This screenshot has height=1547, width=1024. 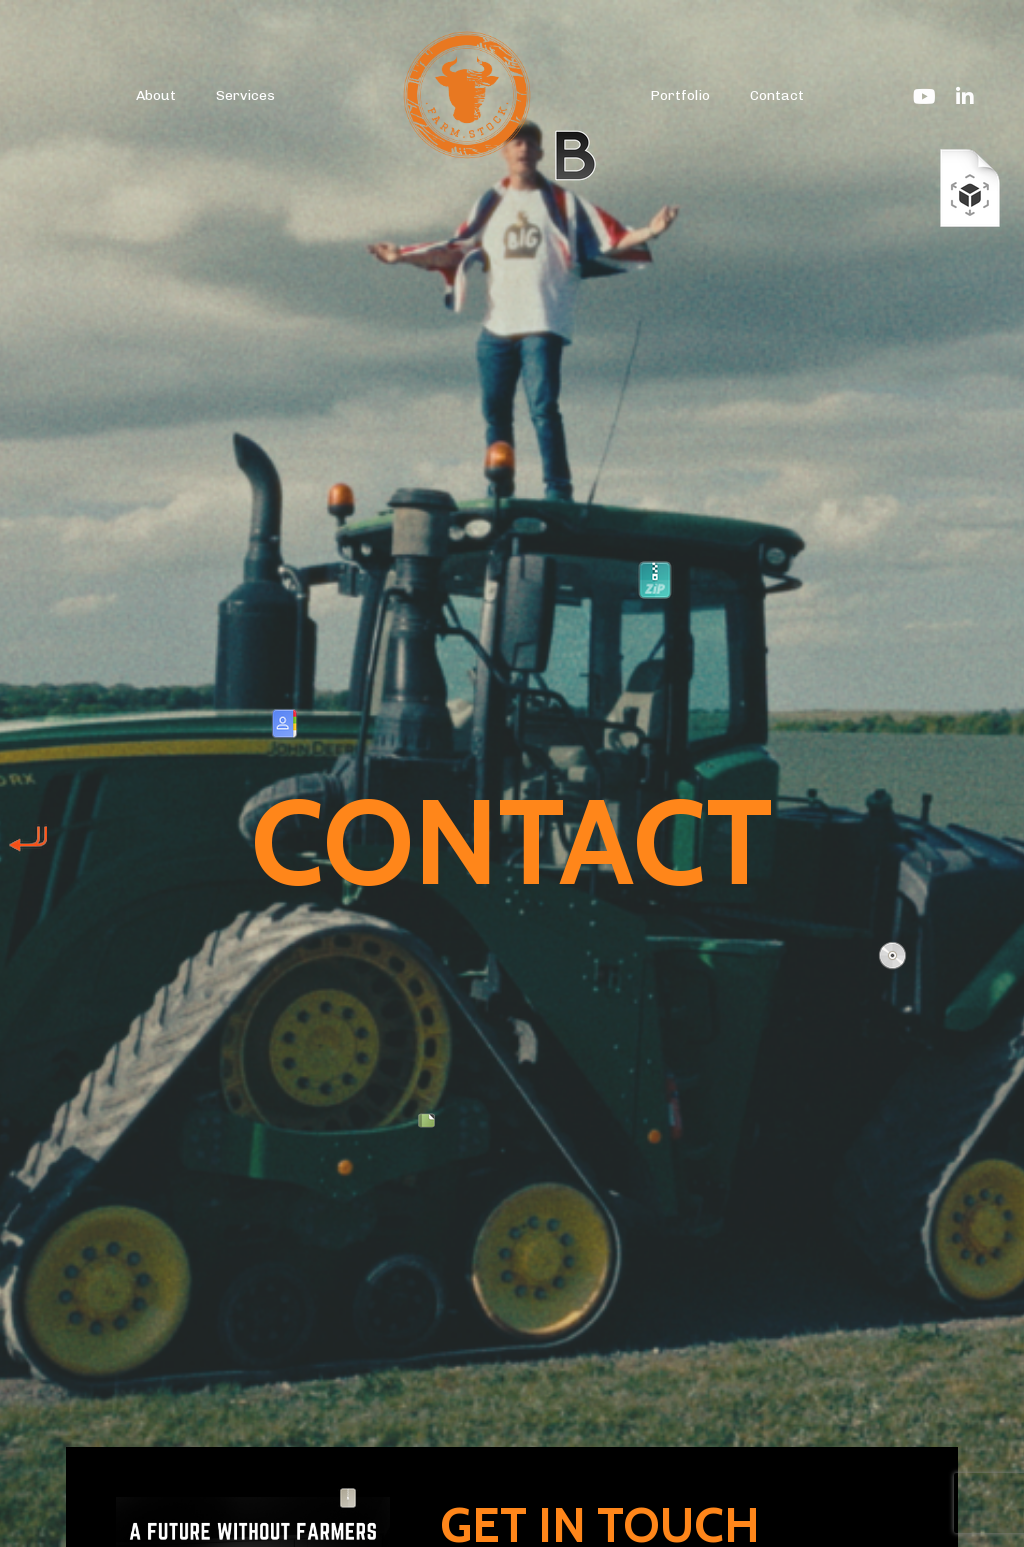 I want to click on open the contacts app, so click(x=284, y=723).